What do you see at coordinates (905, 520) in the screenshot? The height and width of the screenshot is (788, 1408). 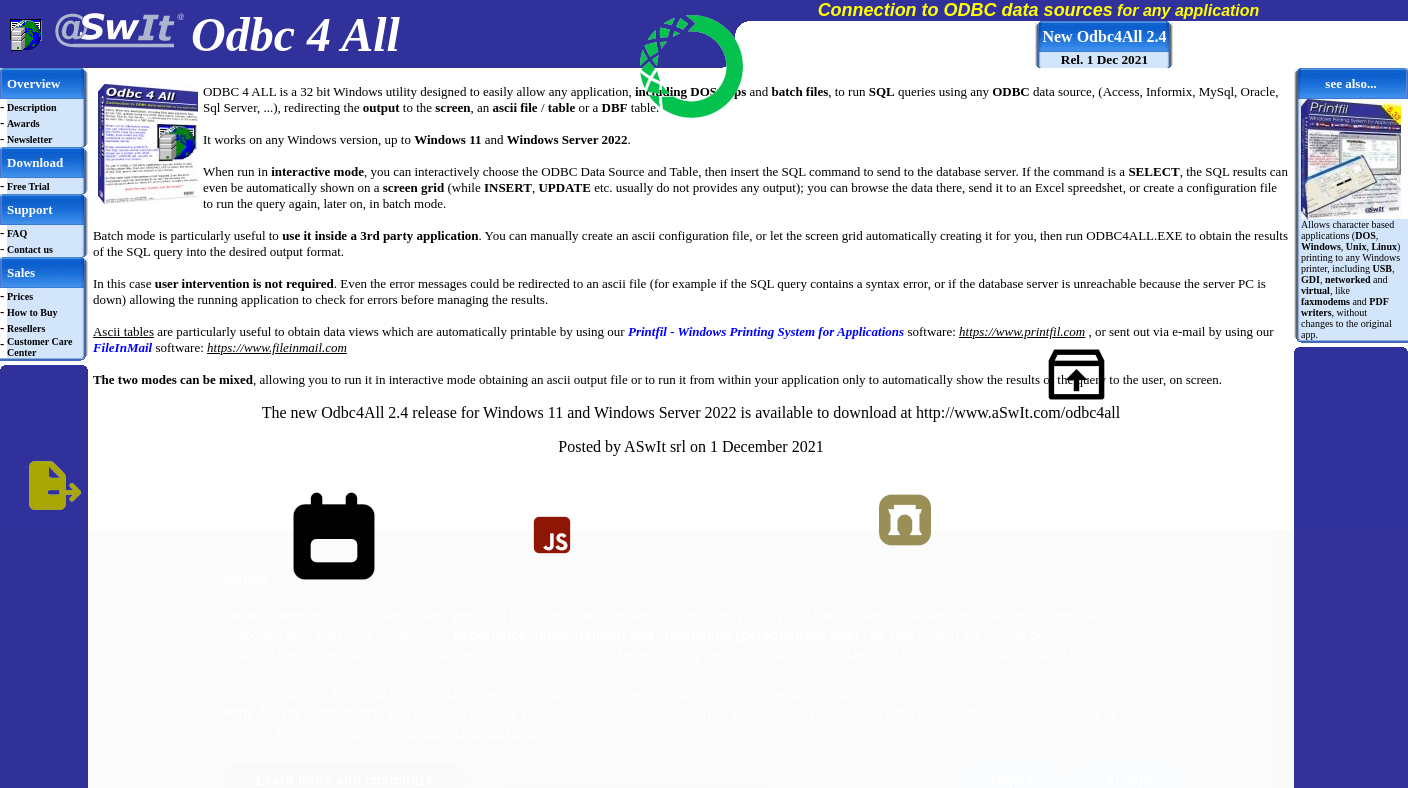 I see `open the Farcaster app` at bounding box center [905, 520].